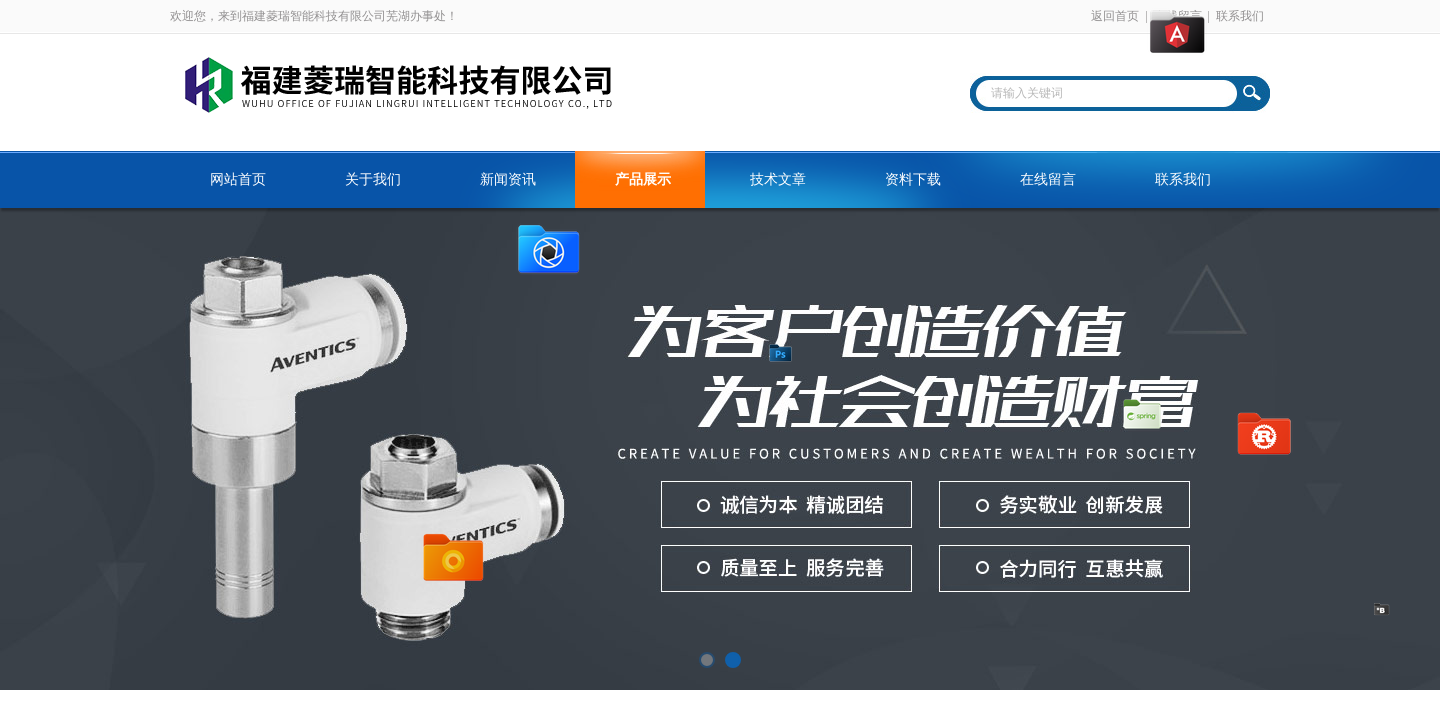 Image resolution: width=1440 pixels, height=720 pixels. I want to click on open bethesda.net game files folder, so click(1381, 609).